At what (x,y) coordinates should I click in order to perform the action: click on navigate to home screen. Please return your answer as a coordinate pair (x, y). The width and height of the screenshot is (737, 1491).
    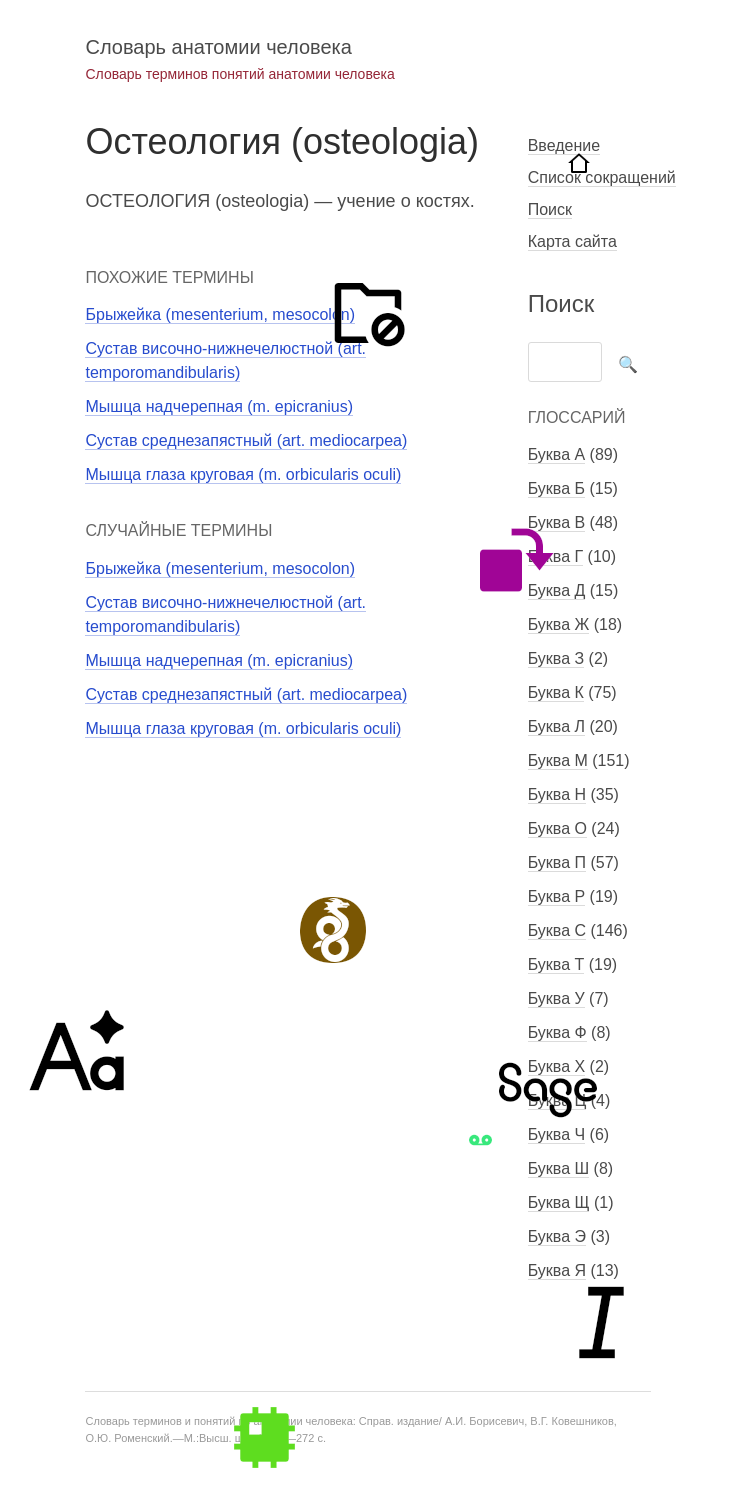
    Looking at the image, I should click on (579, 164).